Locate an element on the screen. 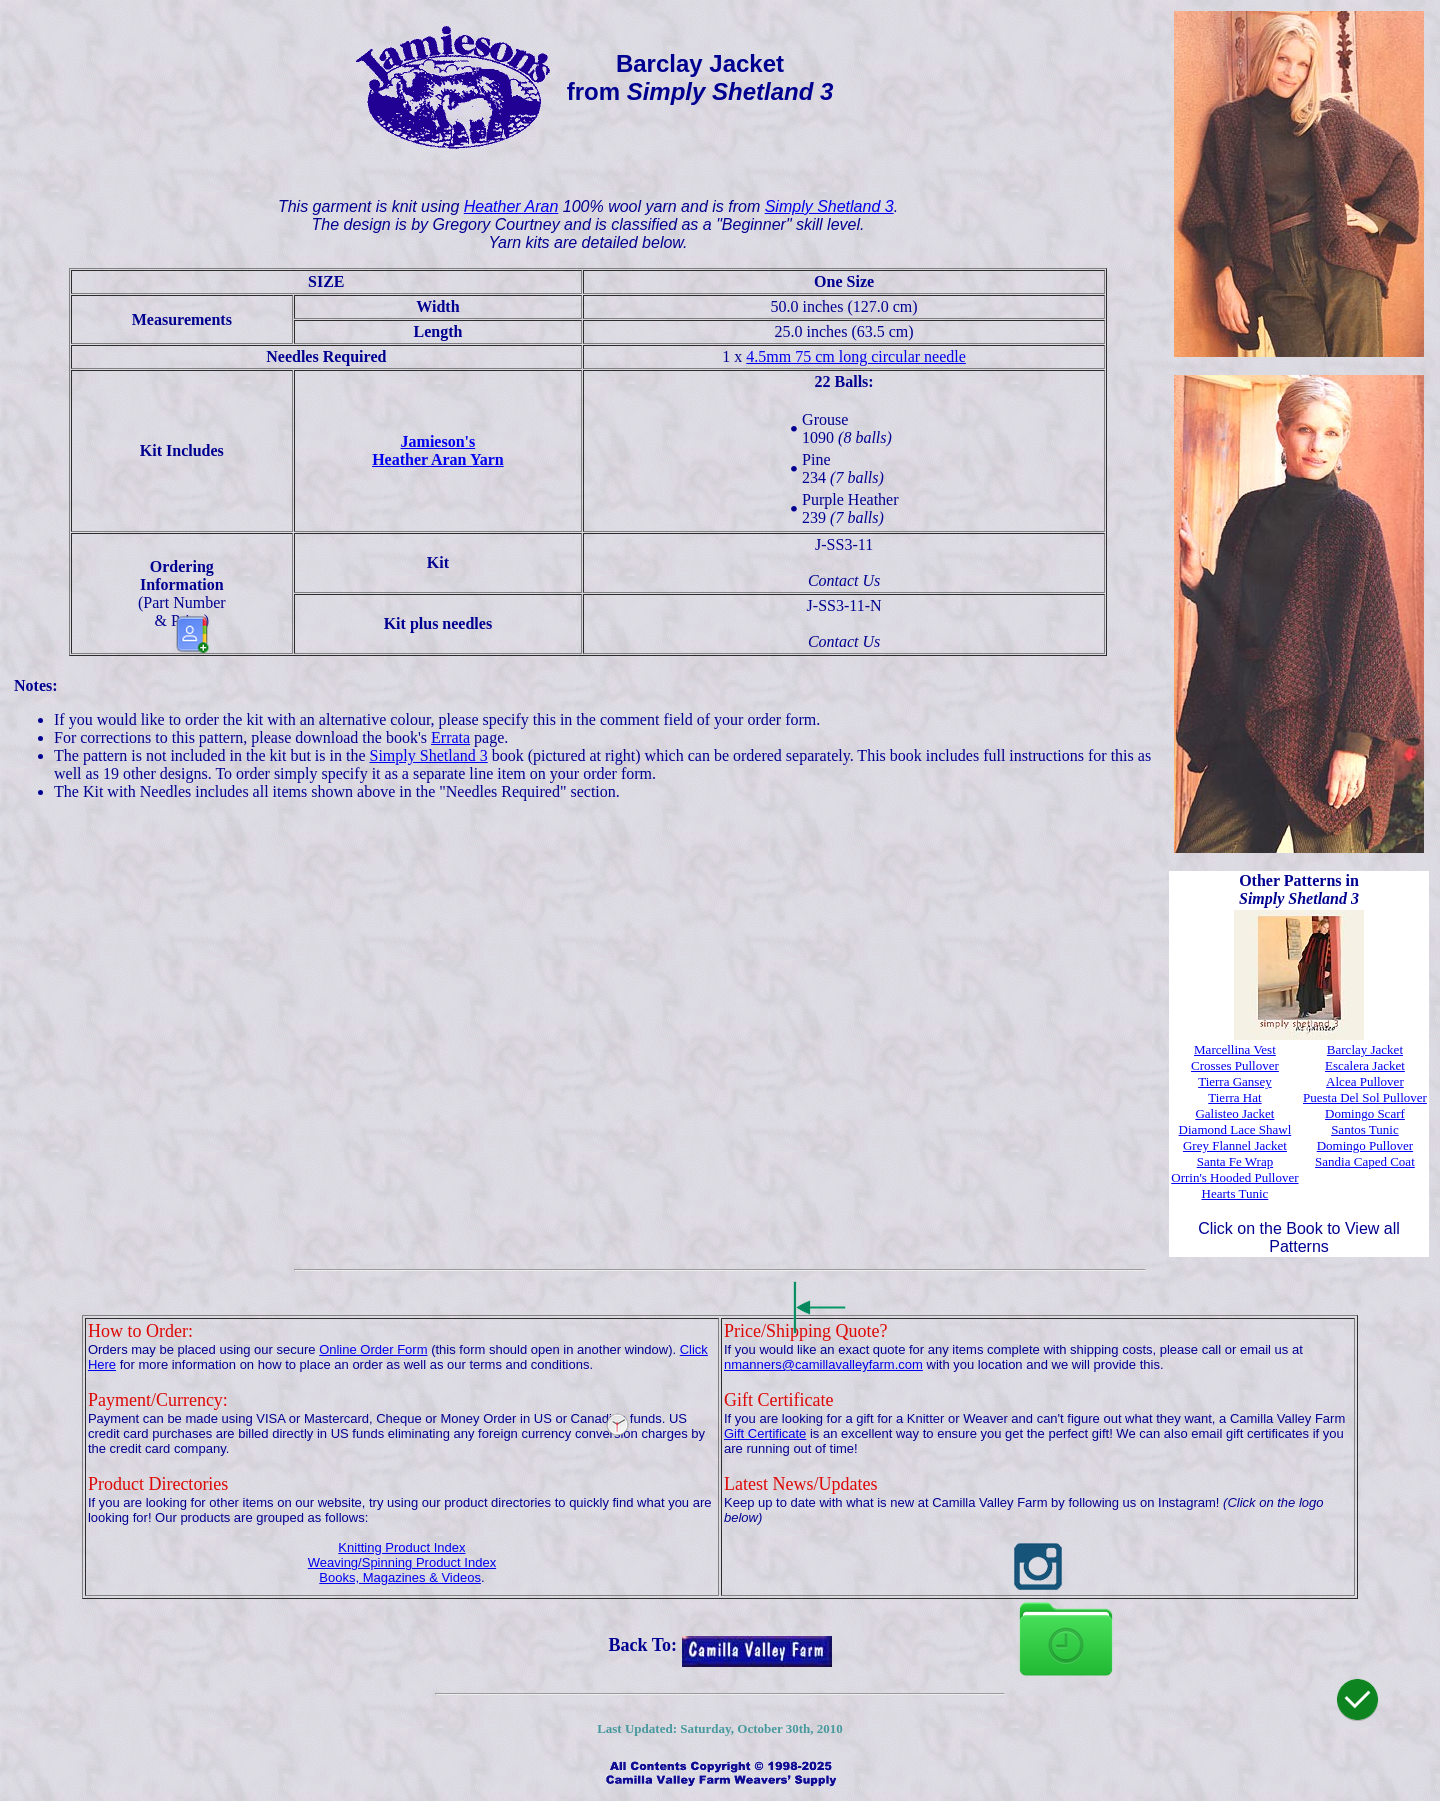 The height and width of the screenshot is (1801, 1440). add a new contact to your address book is located at coordinates (192, 634).